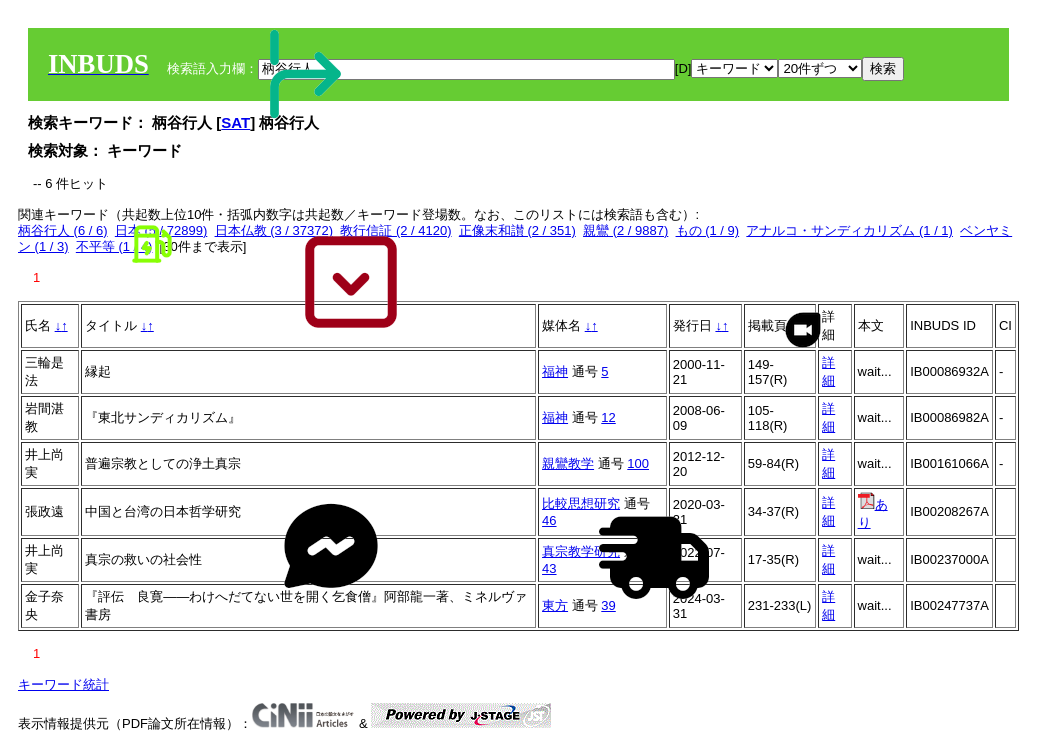 The image size is (1037, 750). What do you see at coordinates (803, 330) in the screenshot?
I see `open google duo video calling app` at bounding box center [803, 330].